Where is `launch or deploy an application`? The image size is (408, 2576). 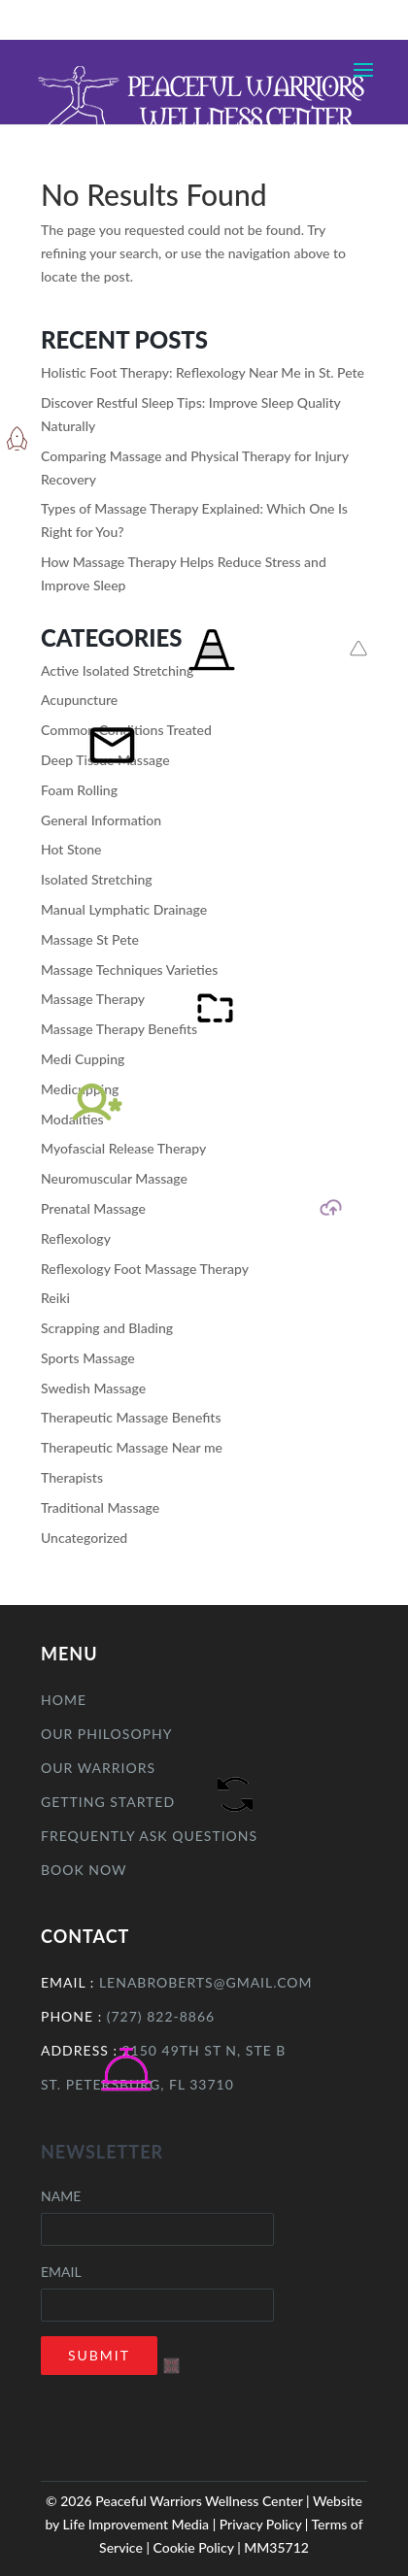
launch or deploy an application is located at coordinates (17, 439).